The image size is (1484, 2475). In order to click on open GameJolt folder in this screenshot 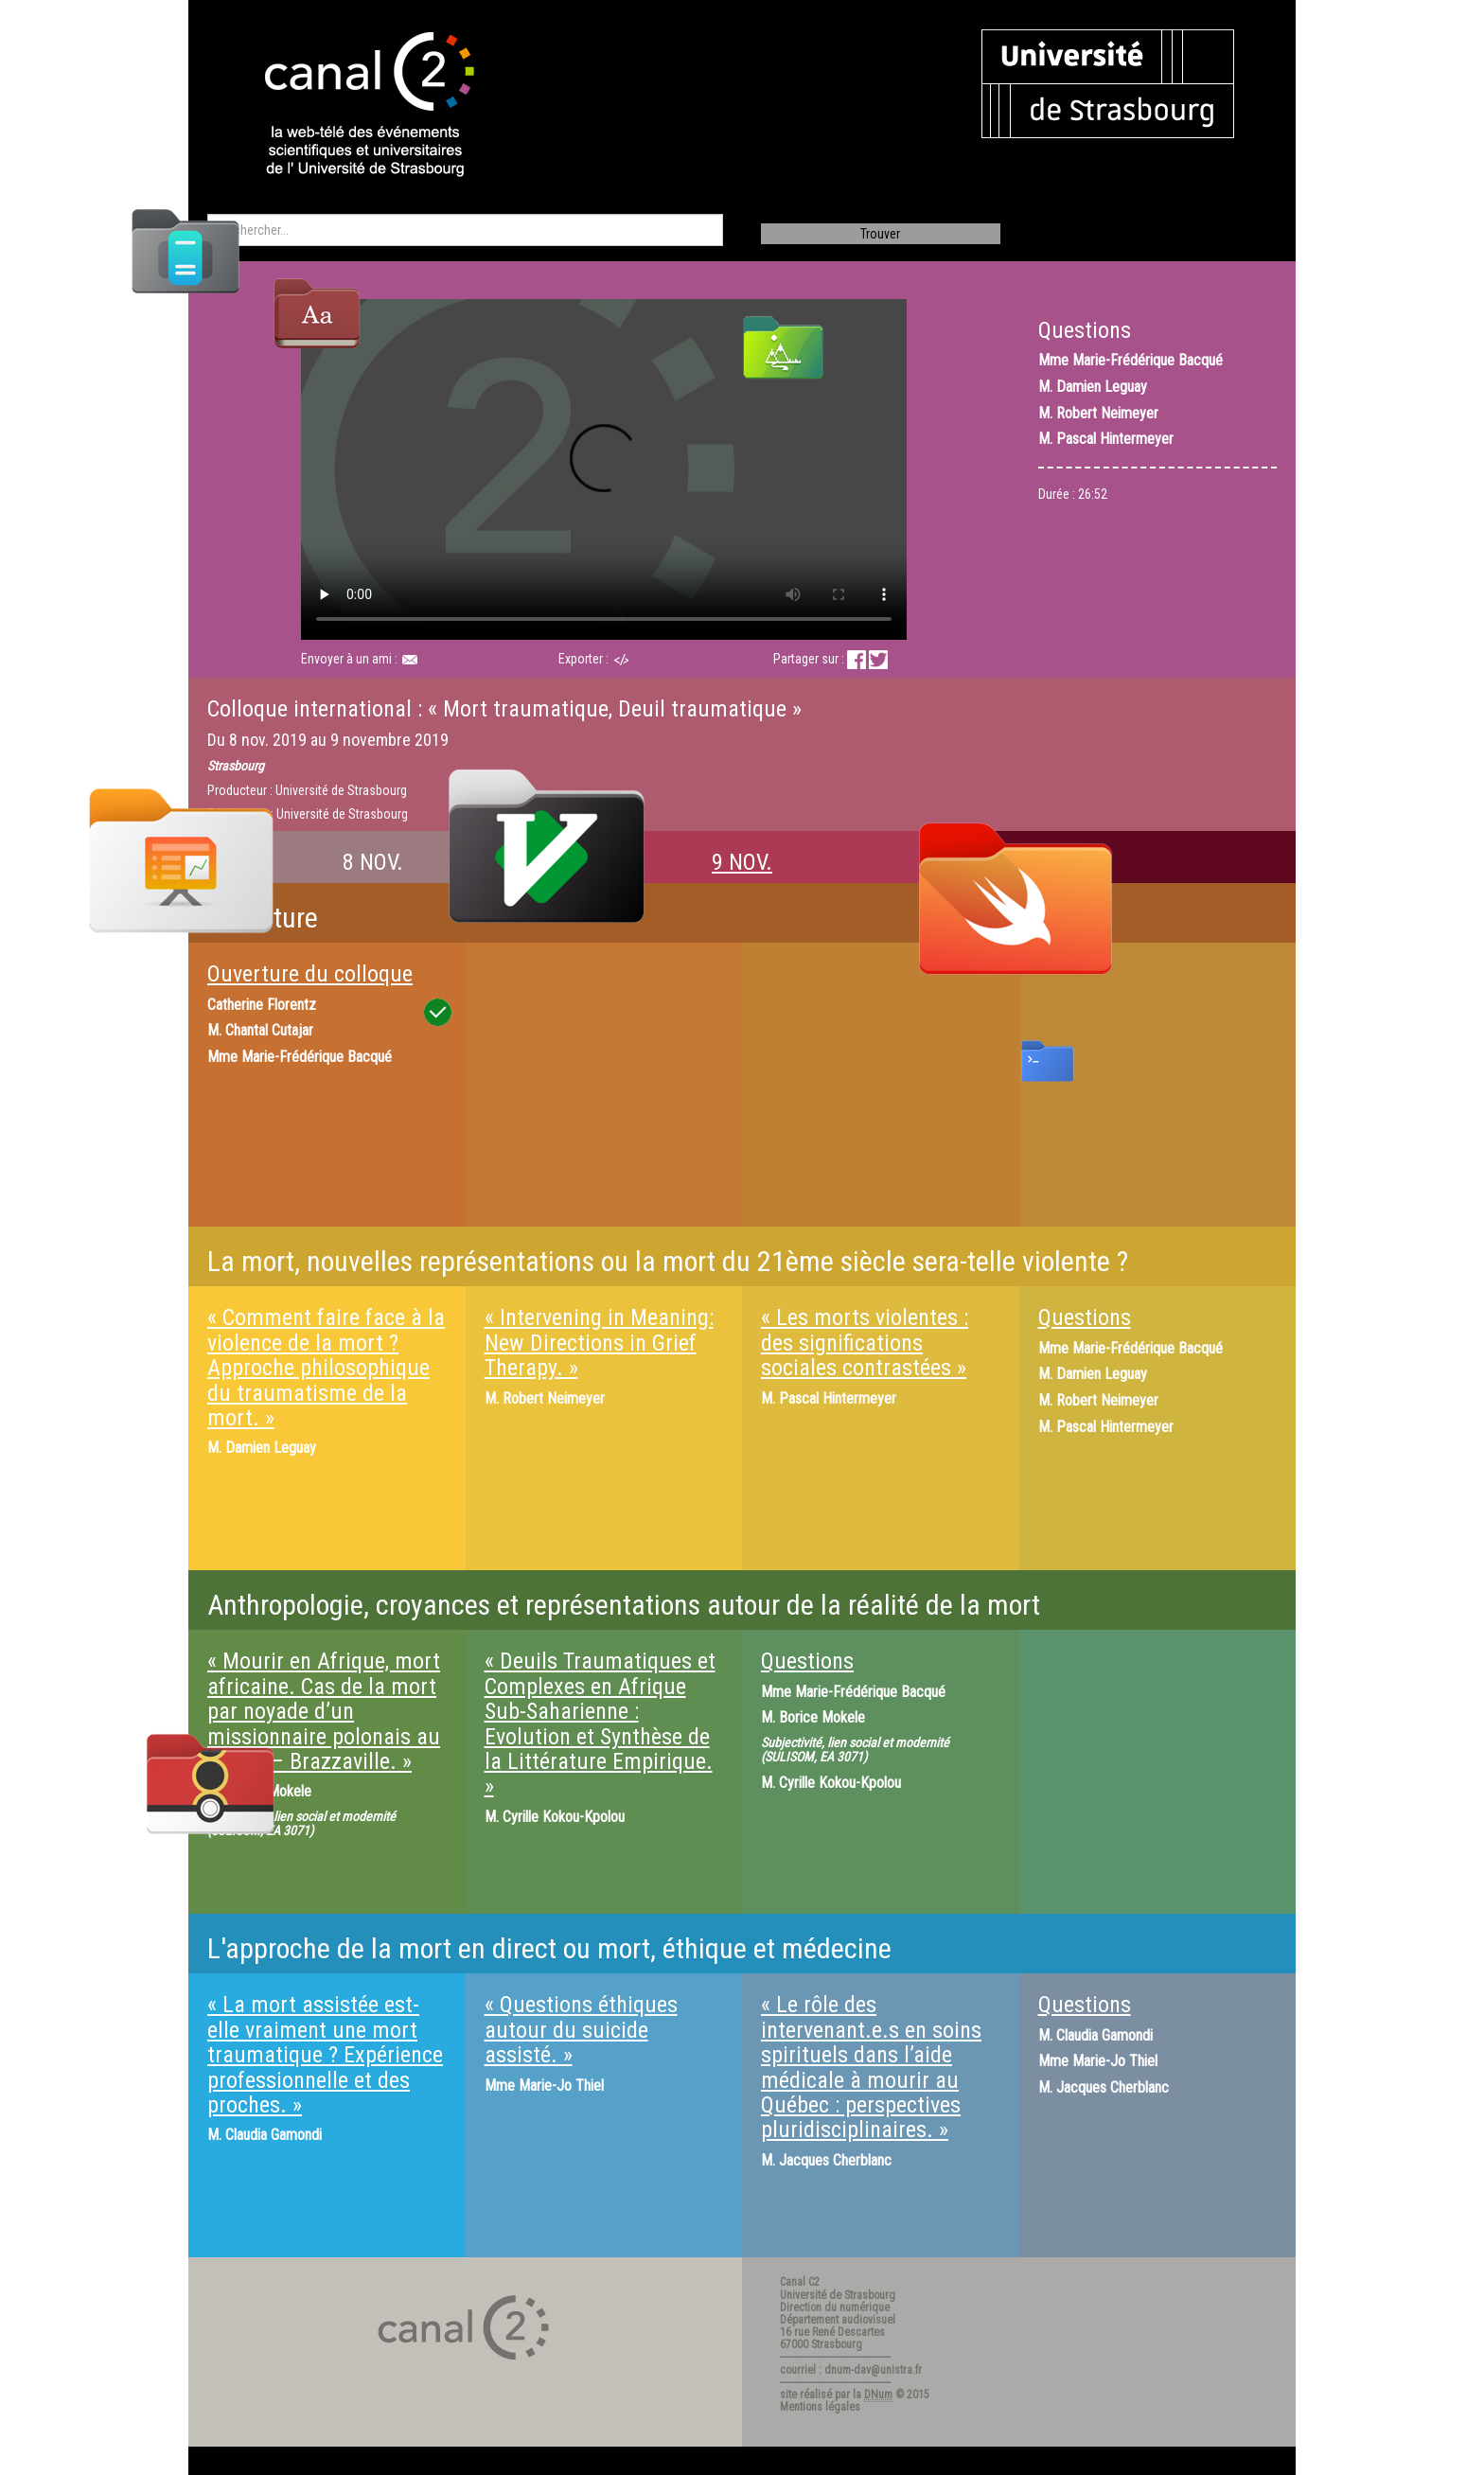, I will do `click(783, 349)`.